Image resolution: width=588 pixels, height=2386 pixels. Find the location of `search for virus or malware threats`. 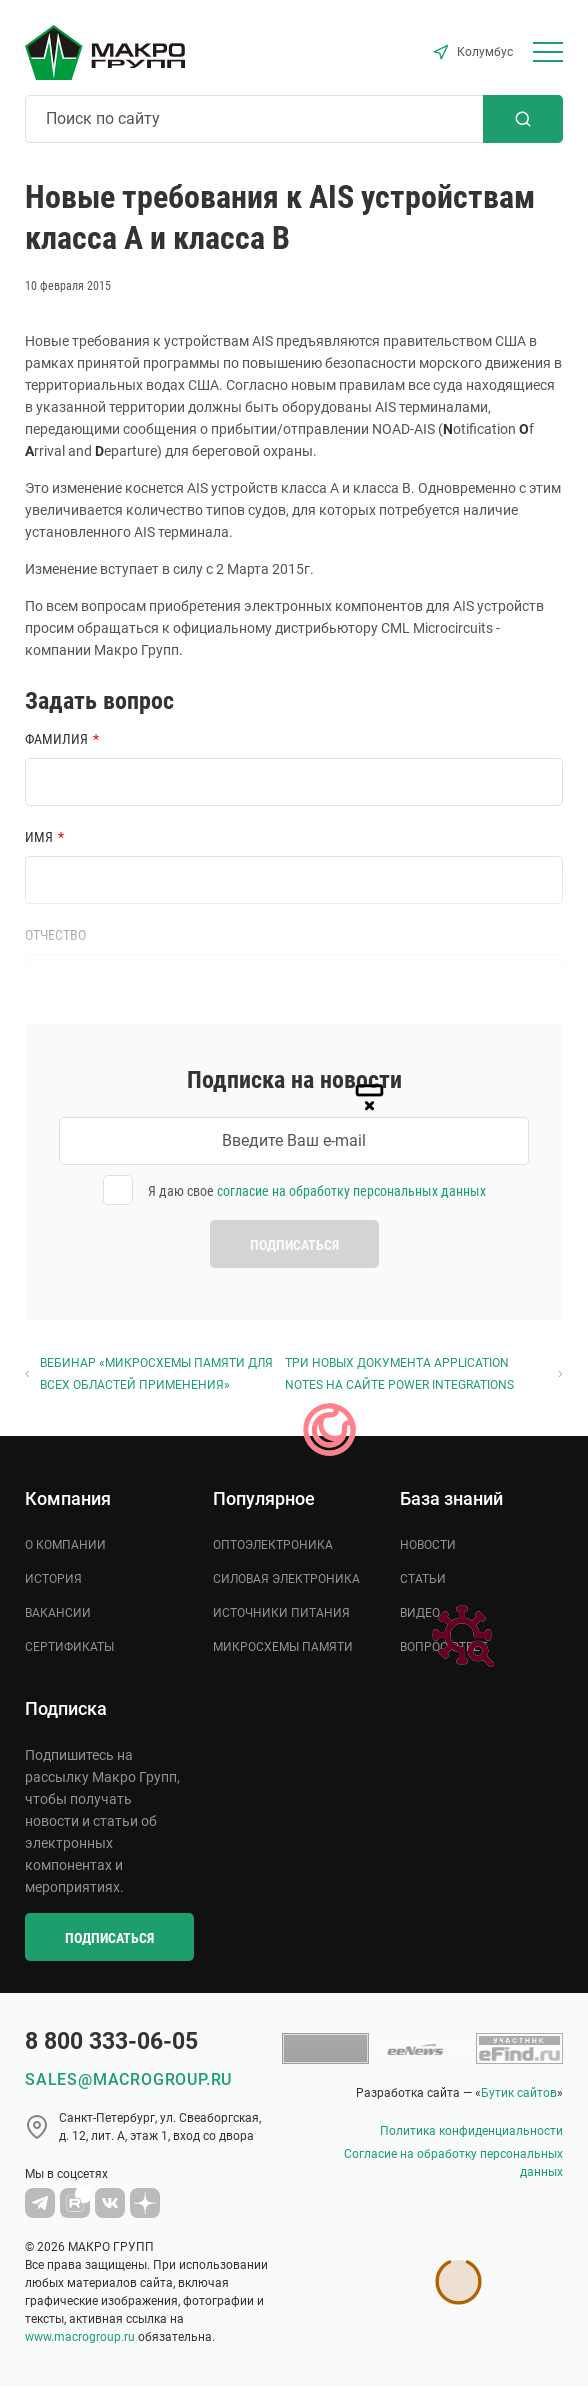

search for virus or malware threats is located at coordinates (462, 1635).